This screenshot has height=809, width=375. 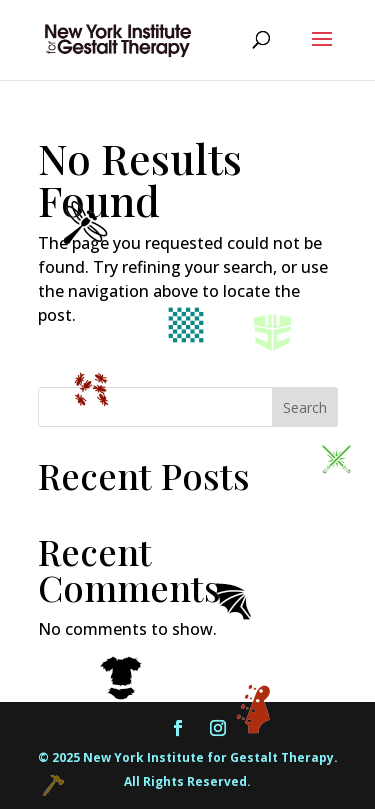 I want to click on nature or wildlife category indicator, so click(x=85, y=222).